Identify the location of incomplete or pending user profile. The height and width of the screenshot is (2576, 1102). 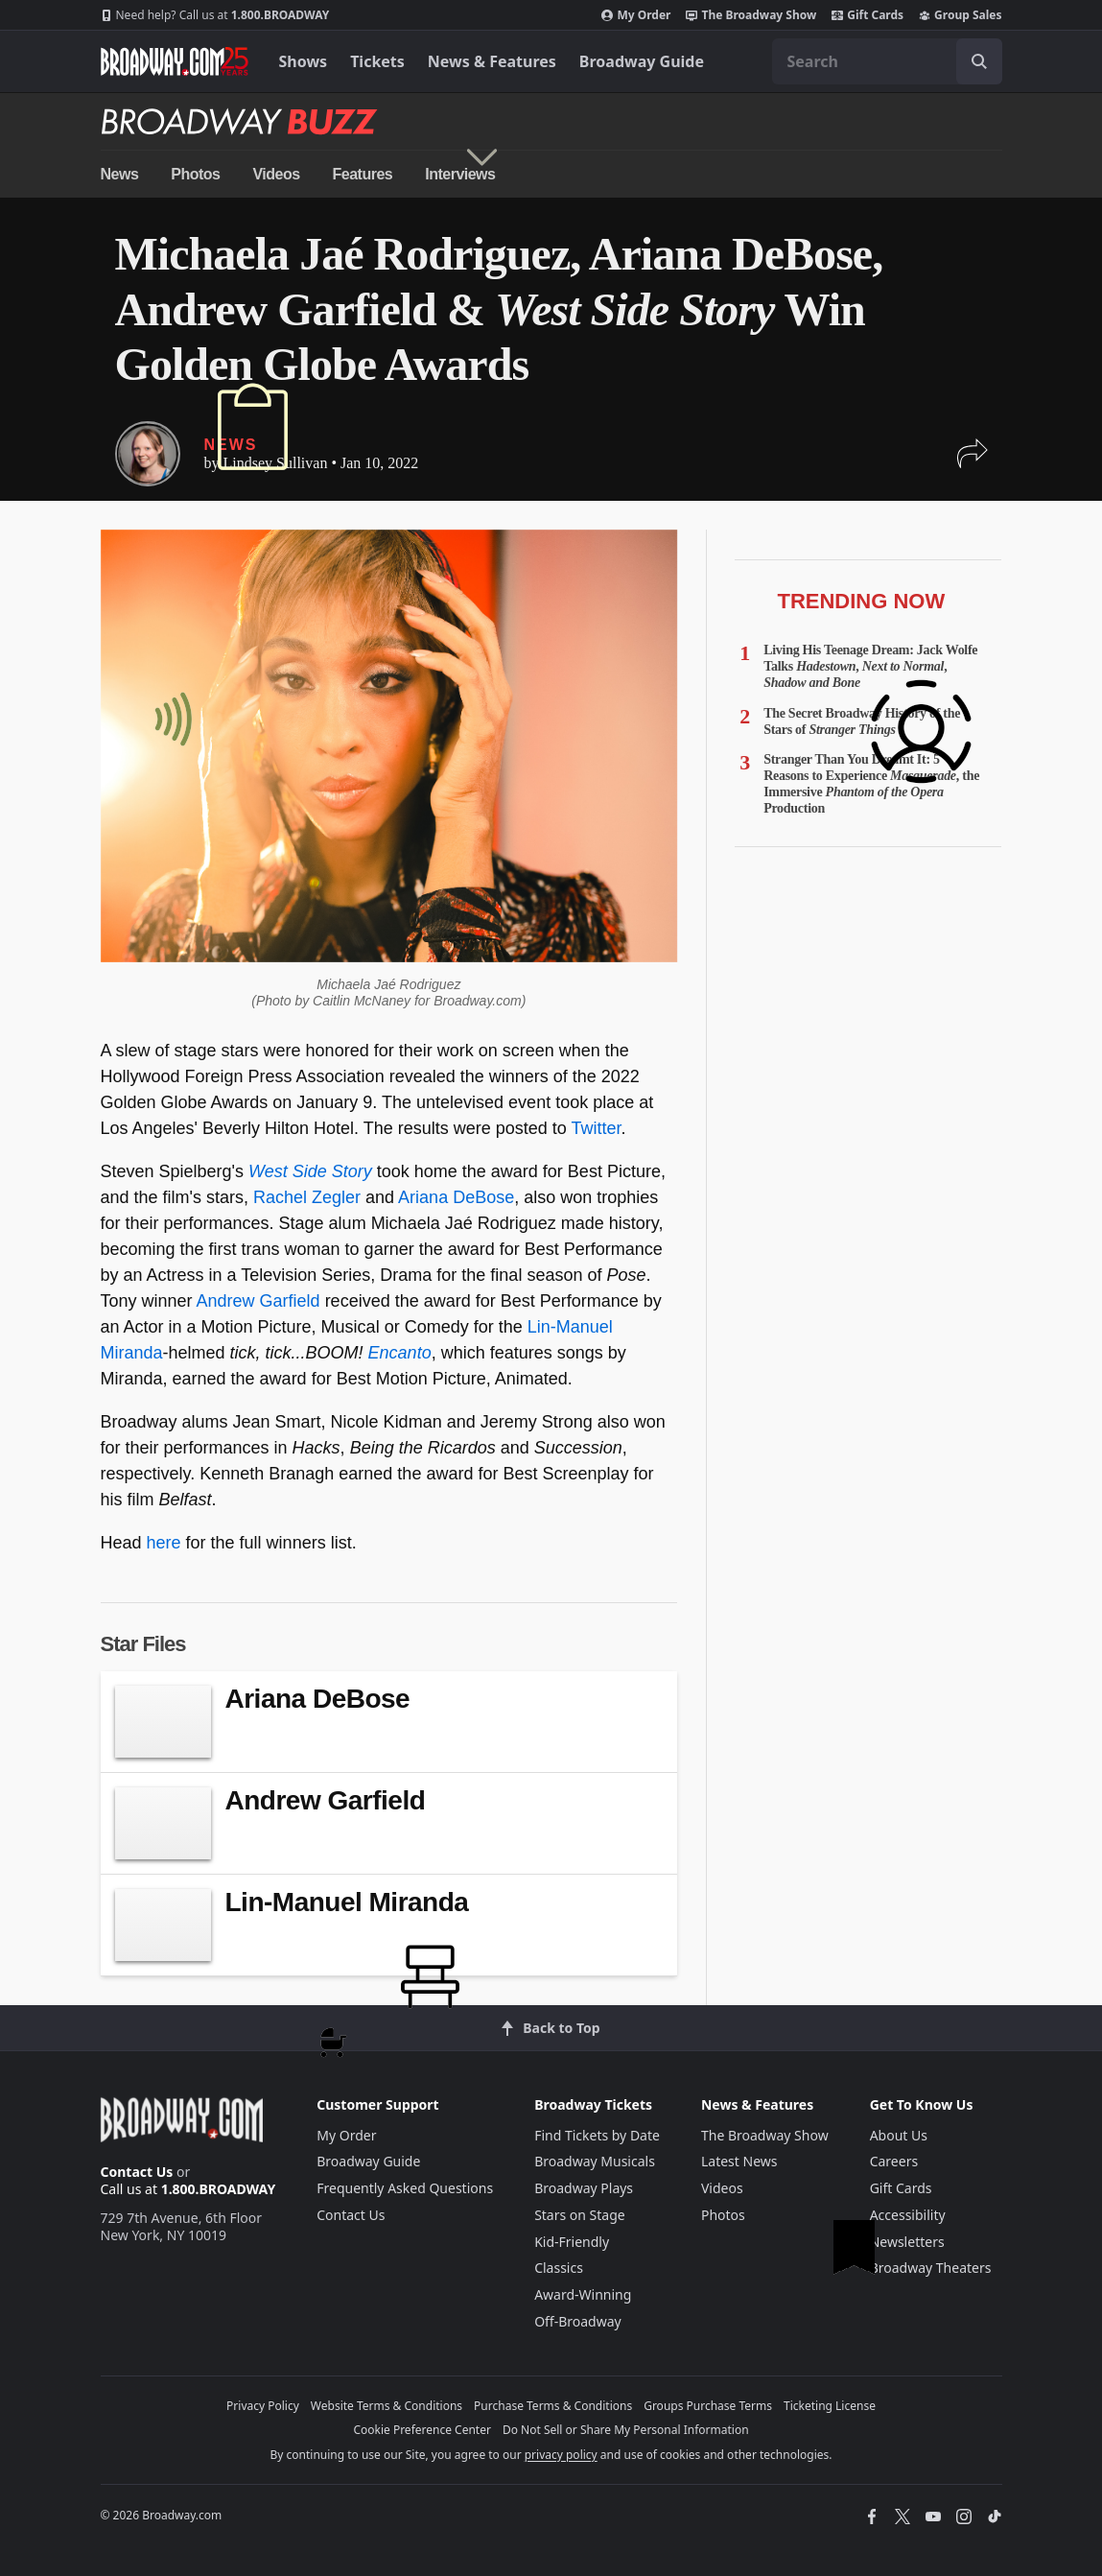
(921, 731).